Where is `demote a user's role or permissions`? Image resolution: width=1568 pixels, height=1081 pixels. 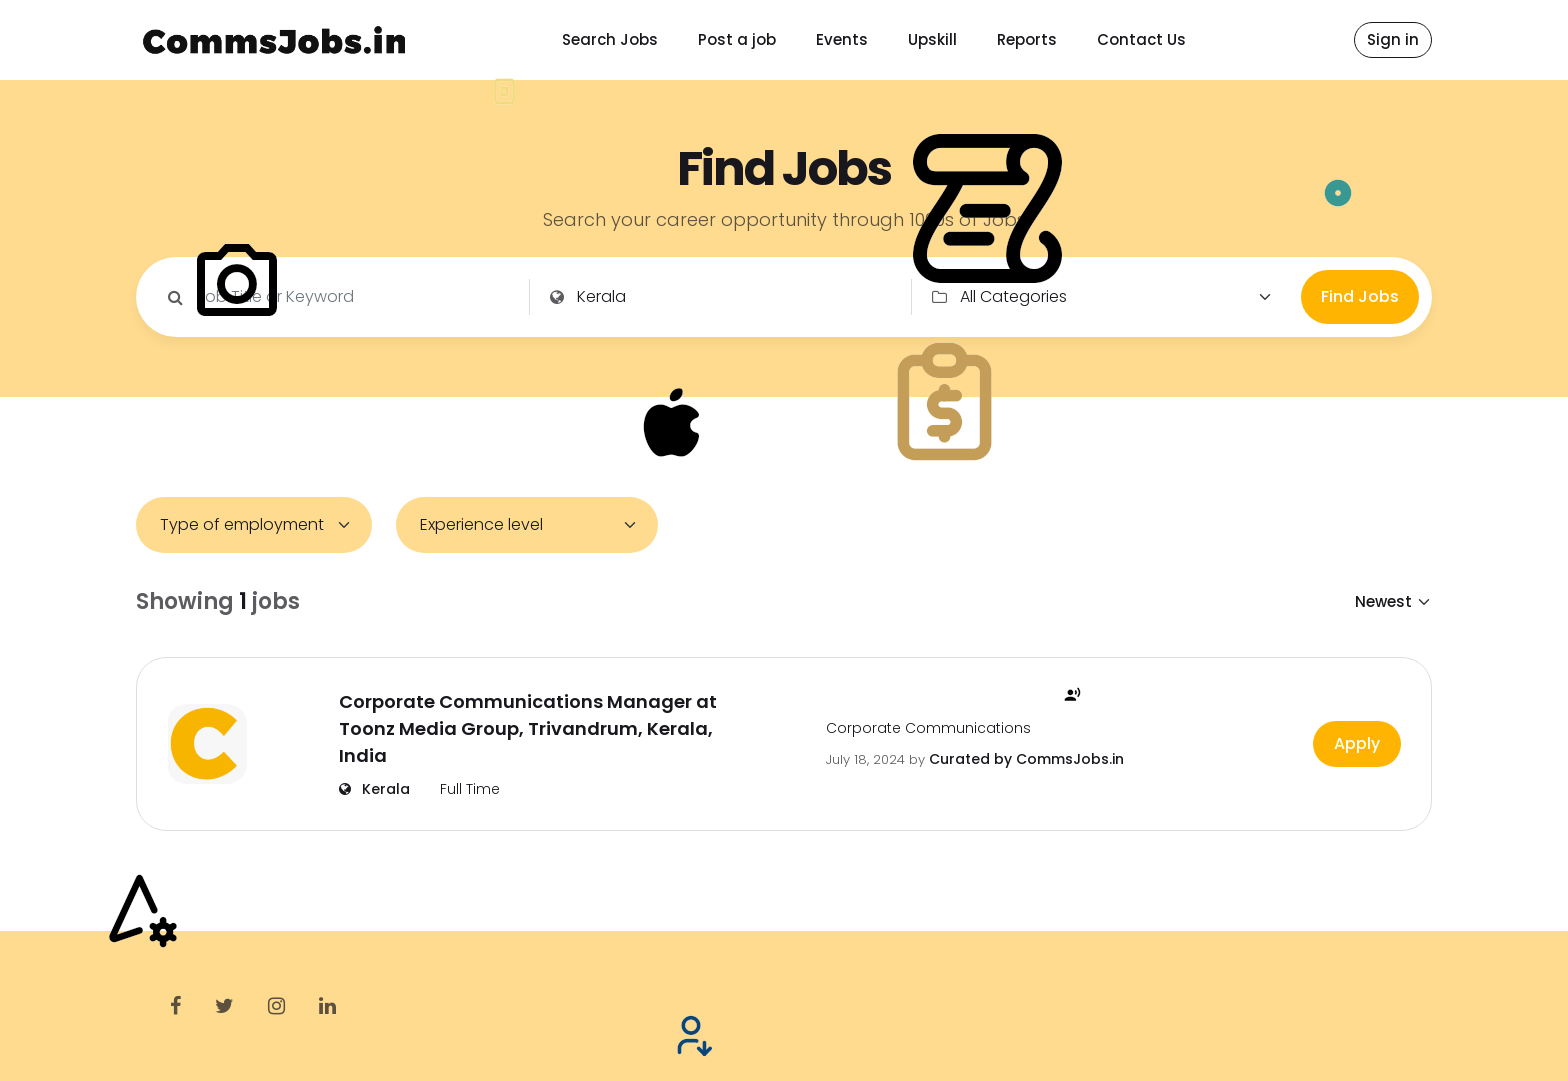
demote a user's role or permissions is located at coordinates (691, 1035).